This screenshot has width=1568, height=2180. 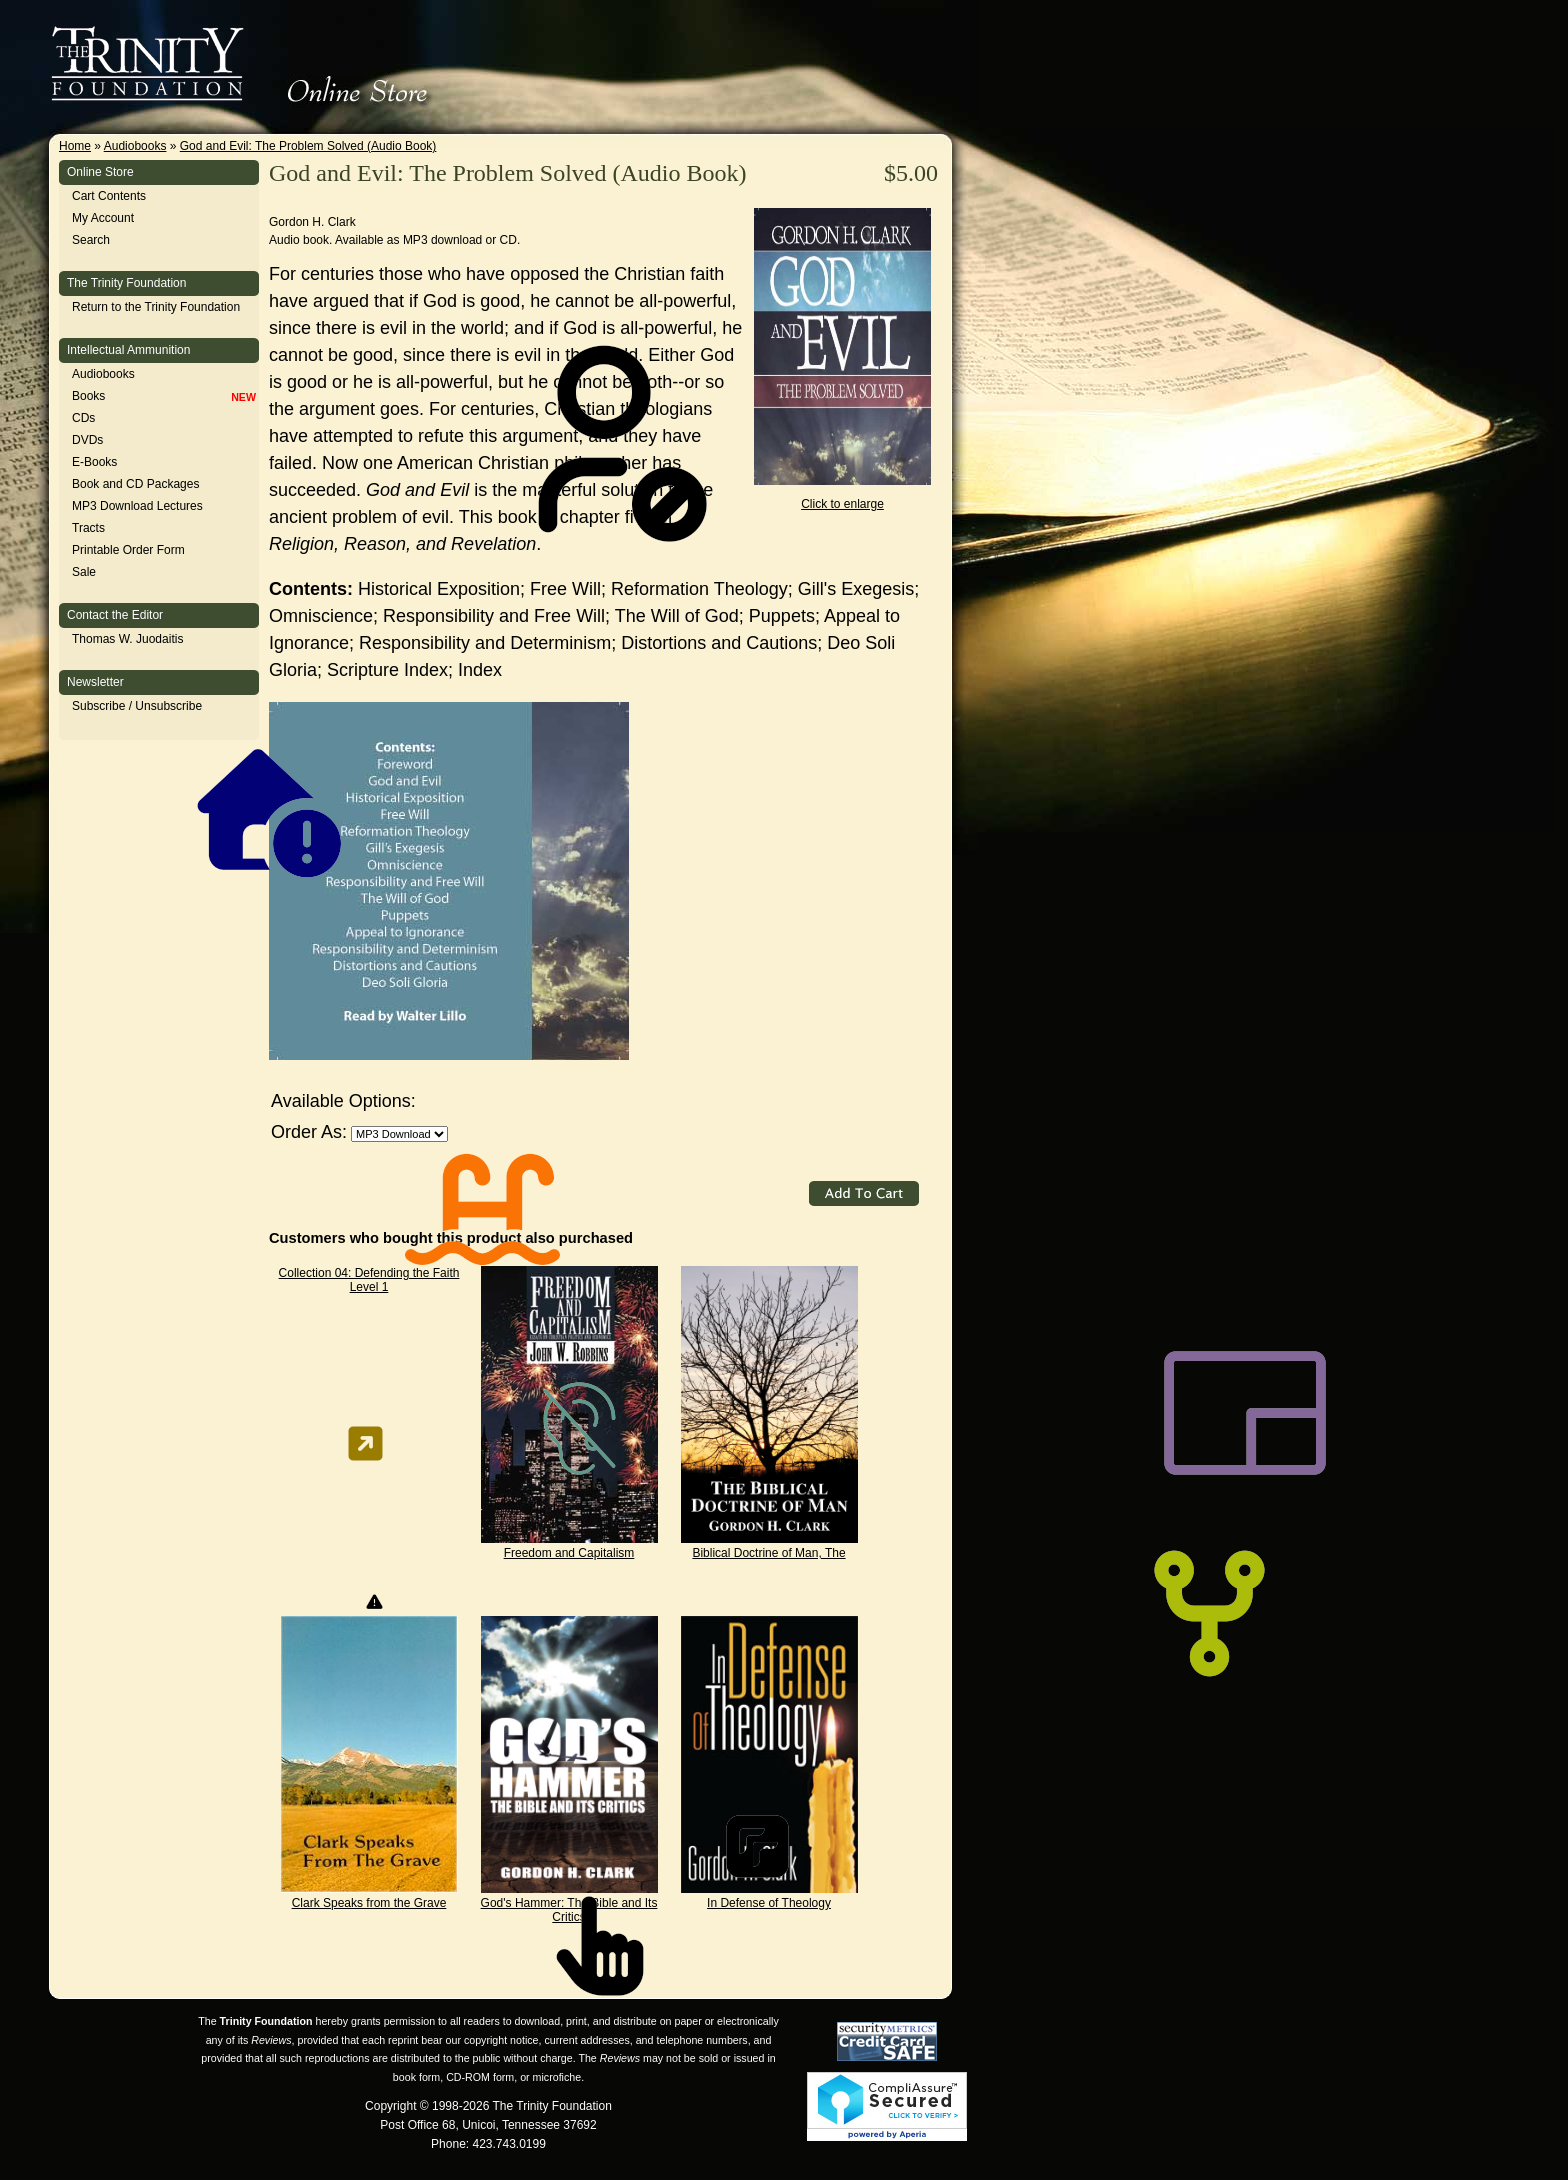 I want to click on view code branches or forks, so click(x=1209, y=1613).